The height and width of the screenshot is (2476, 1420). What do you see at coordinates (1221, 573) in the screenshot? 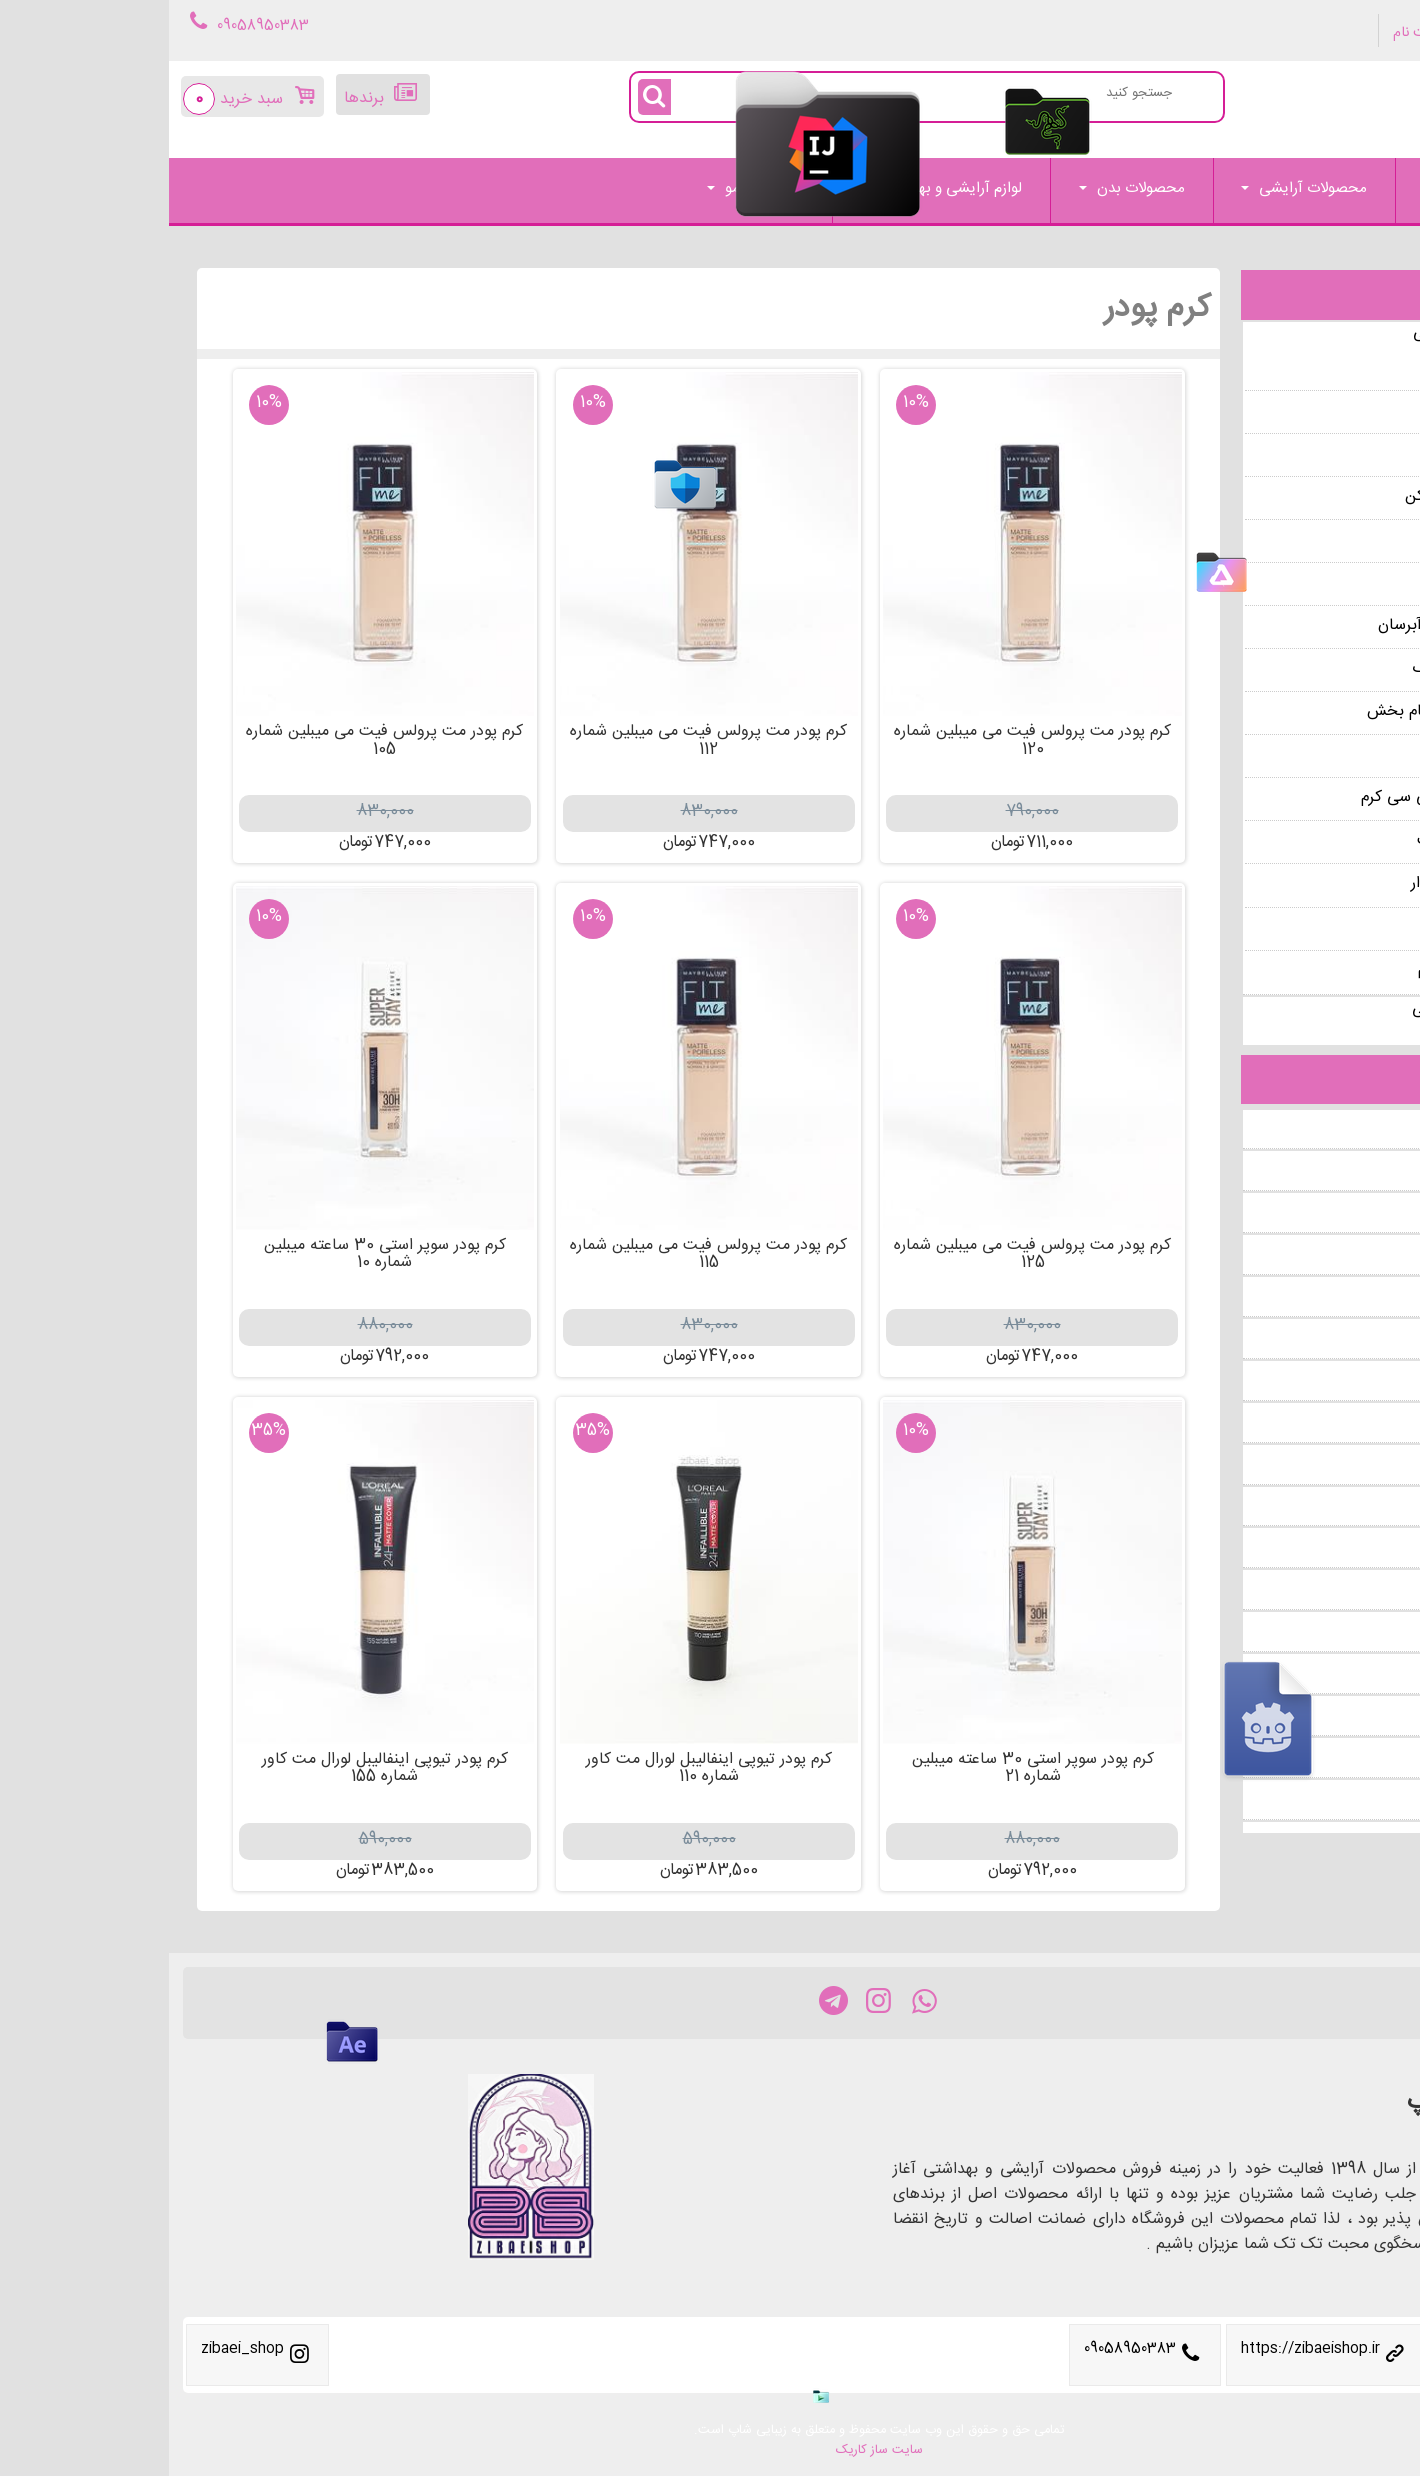
I see `open the Affinity app folder` at bounding box center [1221, 573].